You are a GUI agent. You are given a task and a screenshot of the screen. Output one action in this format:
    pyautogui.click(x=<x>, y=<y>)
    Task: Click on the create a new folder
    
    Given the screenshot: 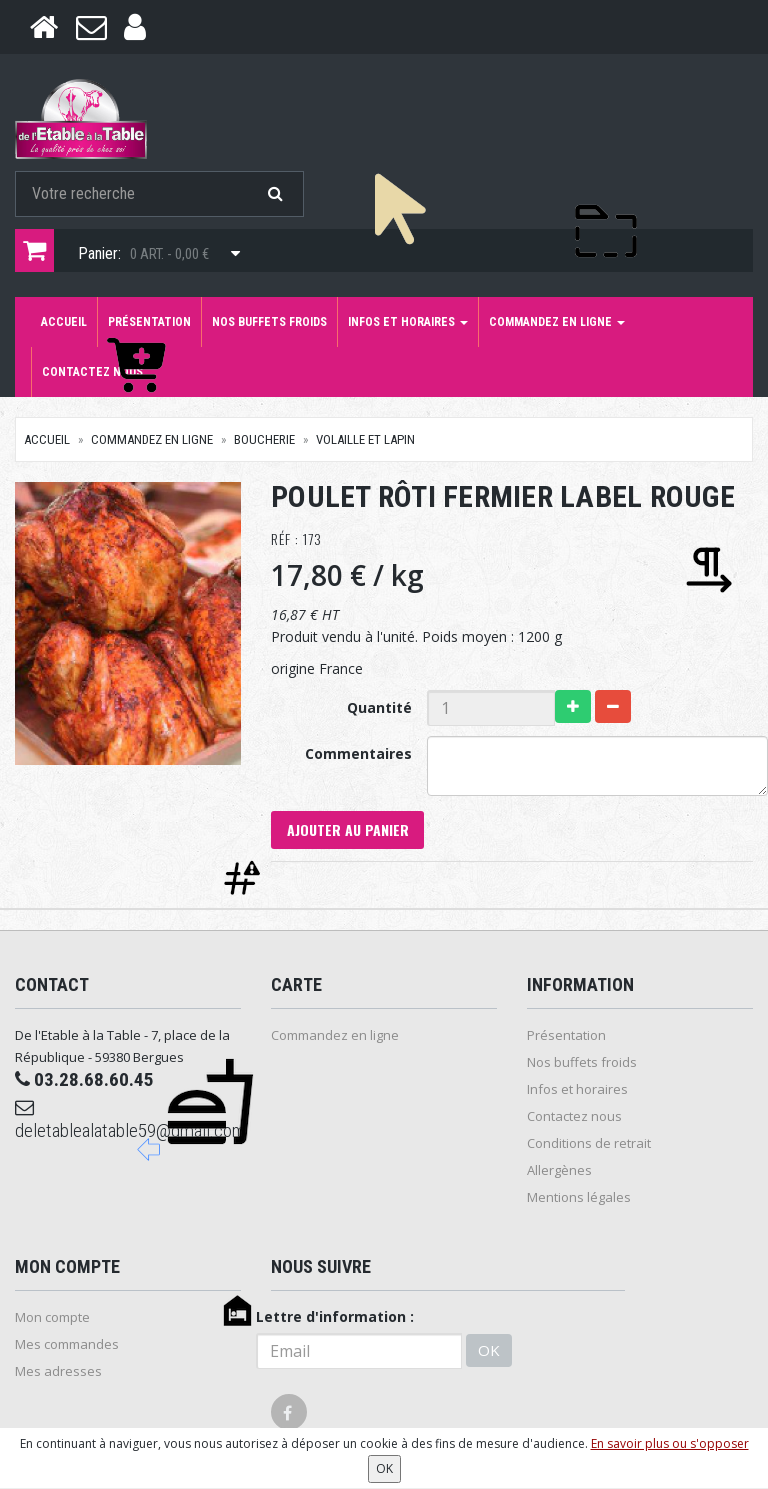 What is the action you would take?
    pyautogui.click(x=606, y=231)
    